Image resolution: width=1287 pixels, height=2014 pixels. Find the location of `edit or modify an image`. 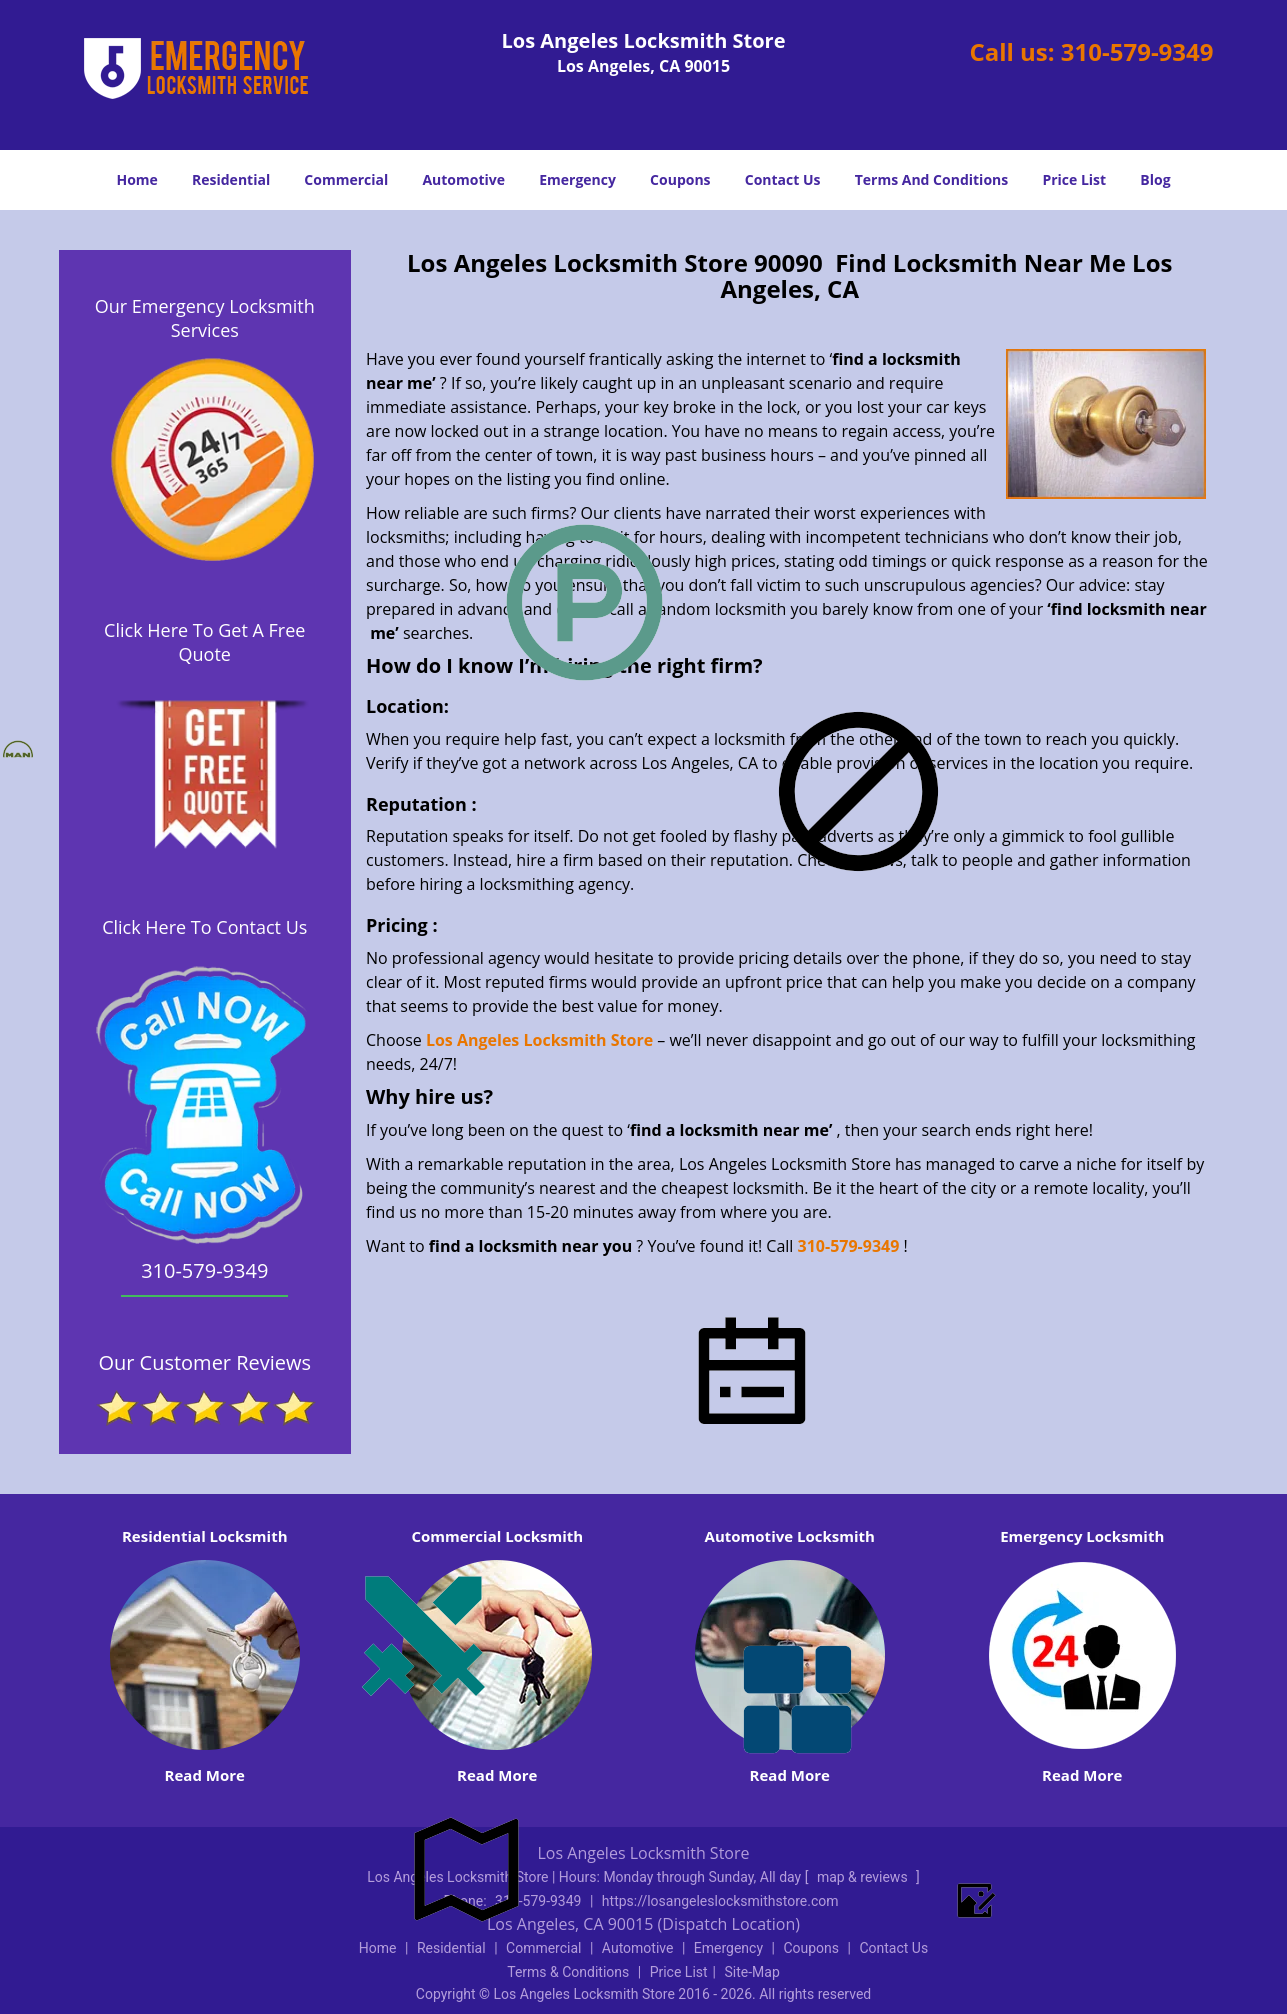

edit or modify an image is located at coordinates (974, 1900).